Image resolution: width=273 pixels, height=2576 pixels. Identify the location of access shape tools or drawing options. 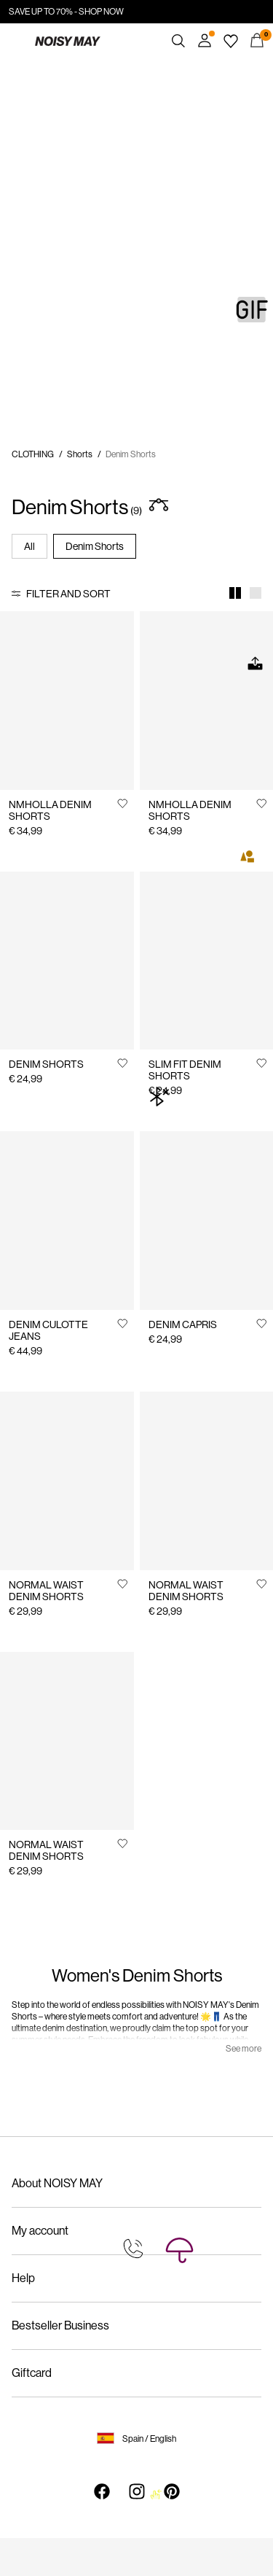
(248, 857).